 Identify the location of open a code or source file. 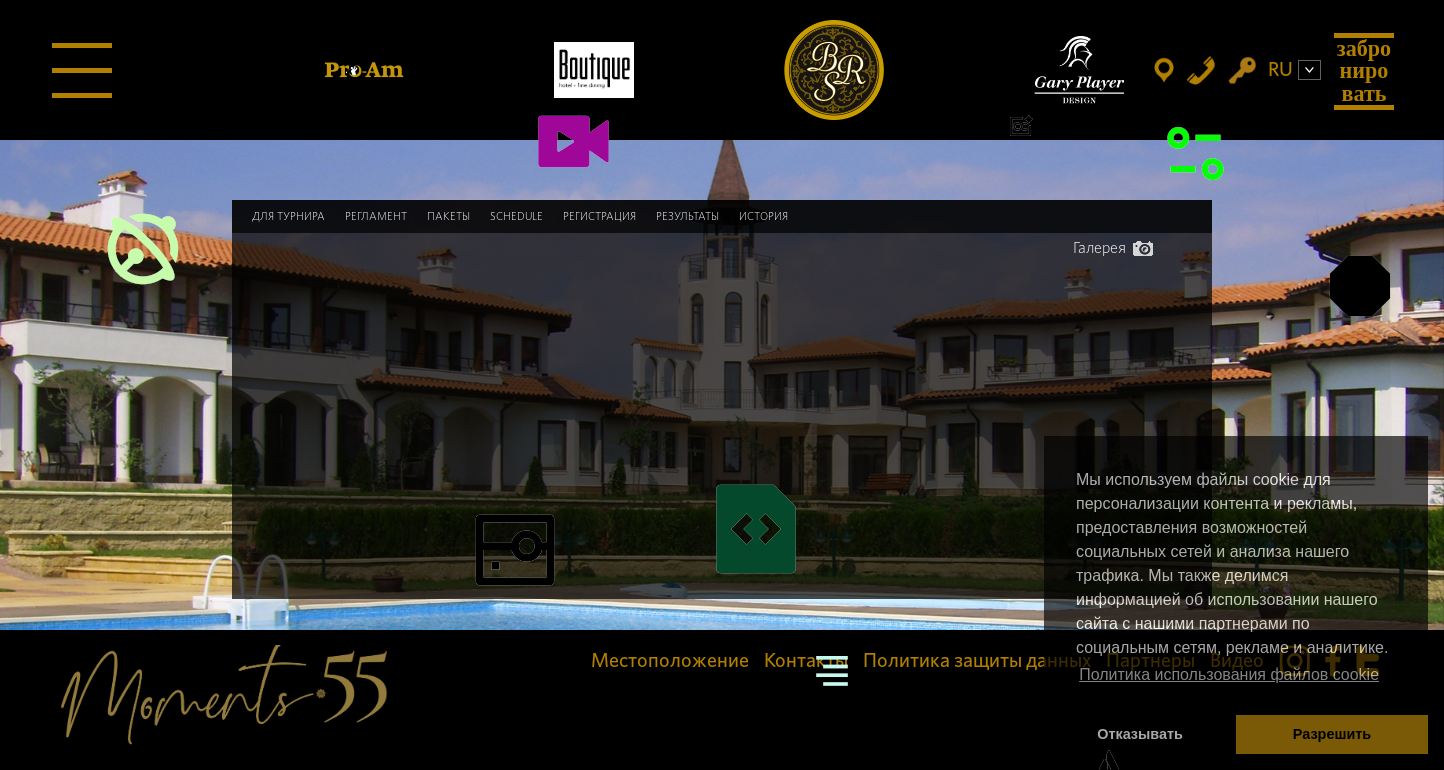
(756, 529).